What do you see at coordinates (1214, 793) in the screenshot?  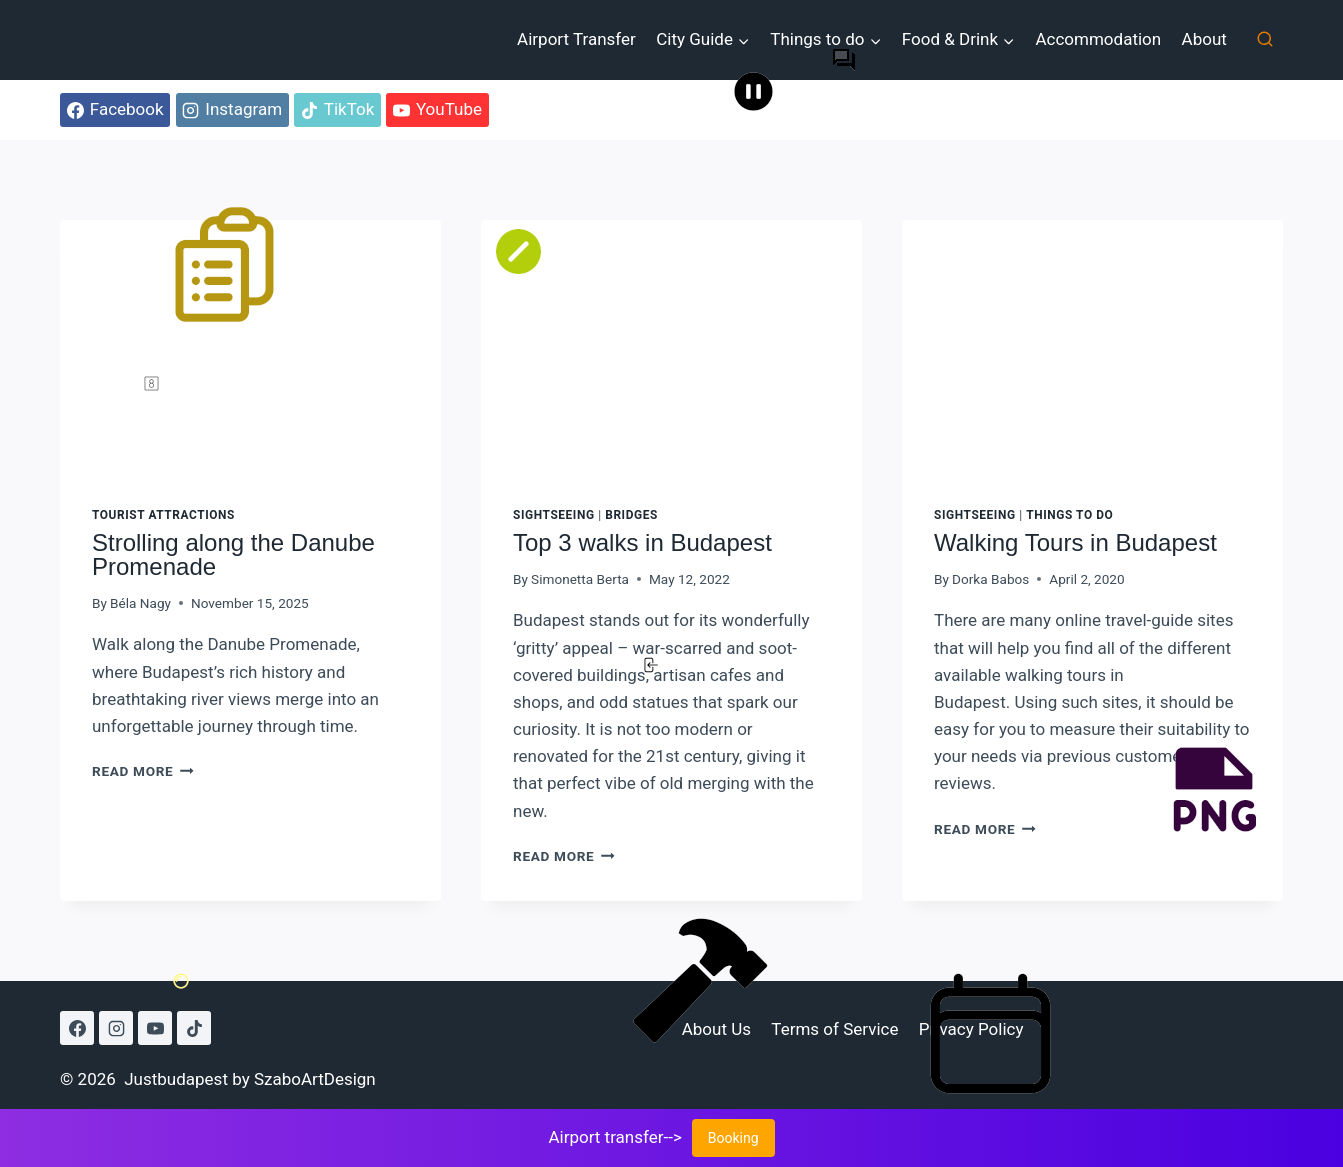 I see `indicates a PNG image file` at bounding box center [1214, 793].